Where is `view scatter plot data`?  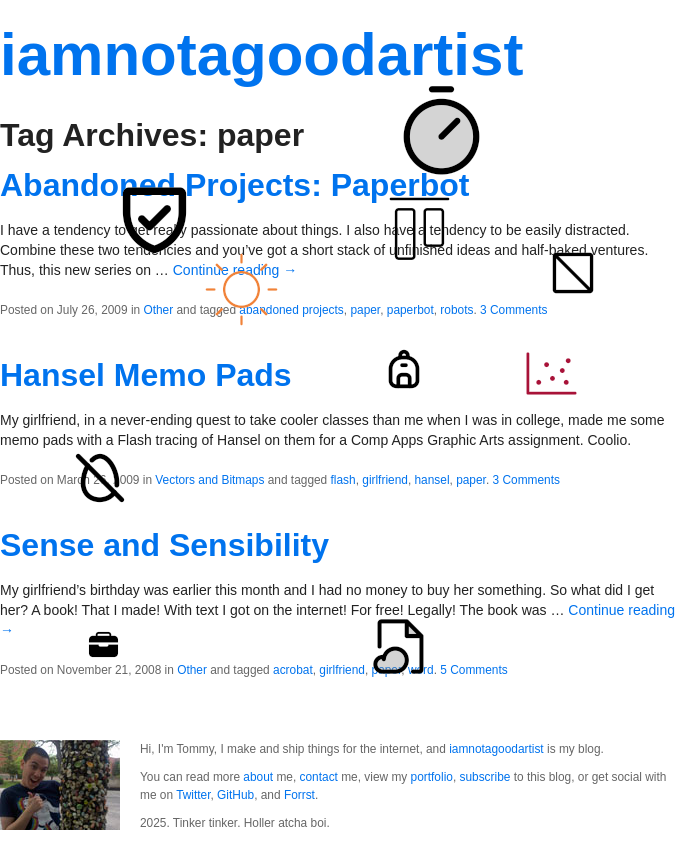
view scatter plot data is located at coordinates (551, 373).